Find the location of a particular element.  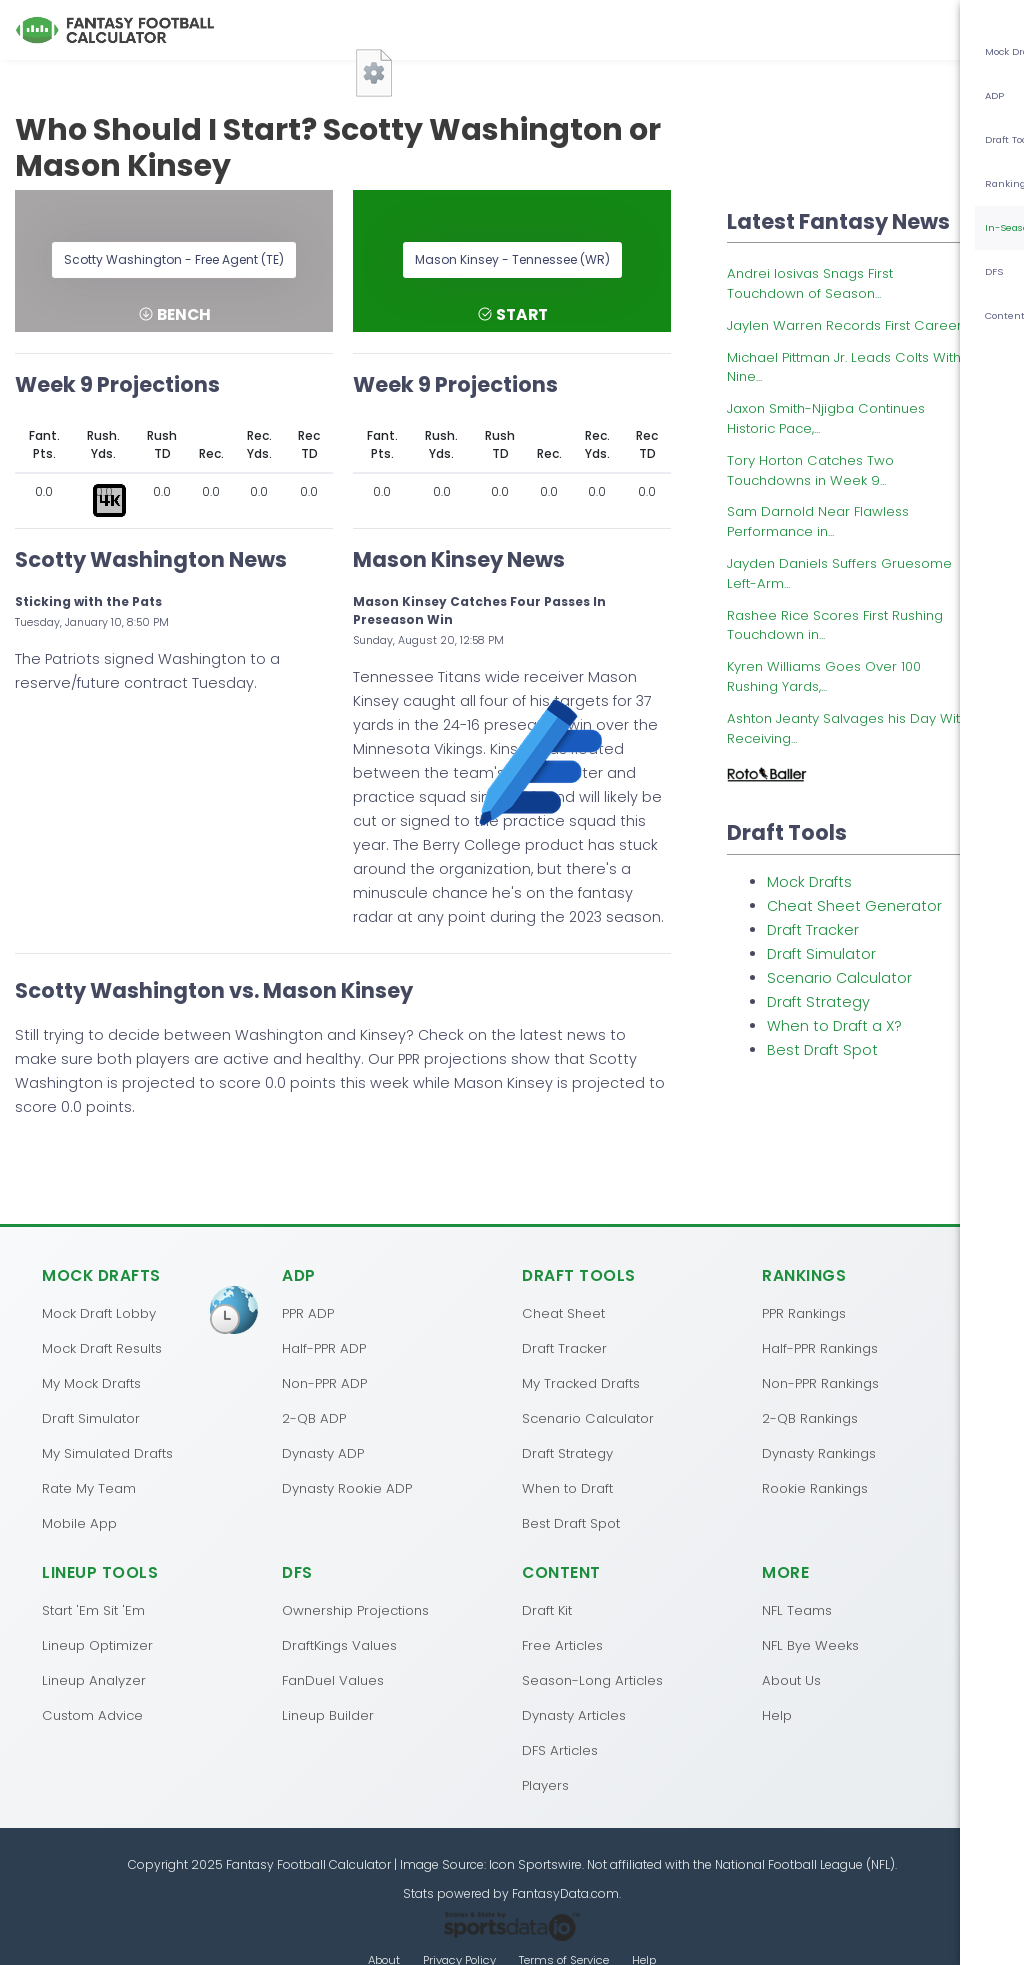

view world clock or time zones is located at coordinates (234, 1310).